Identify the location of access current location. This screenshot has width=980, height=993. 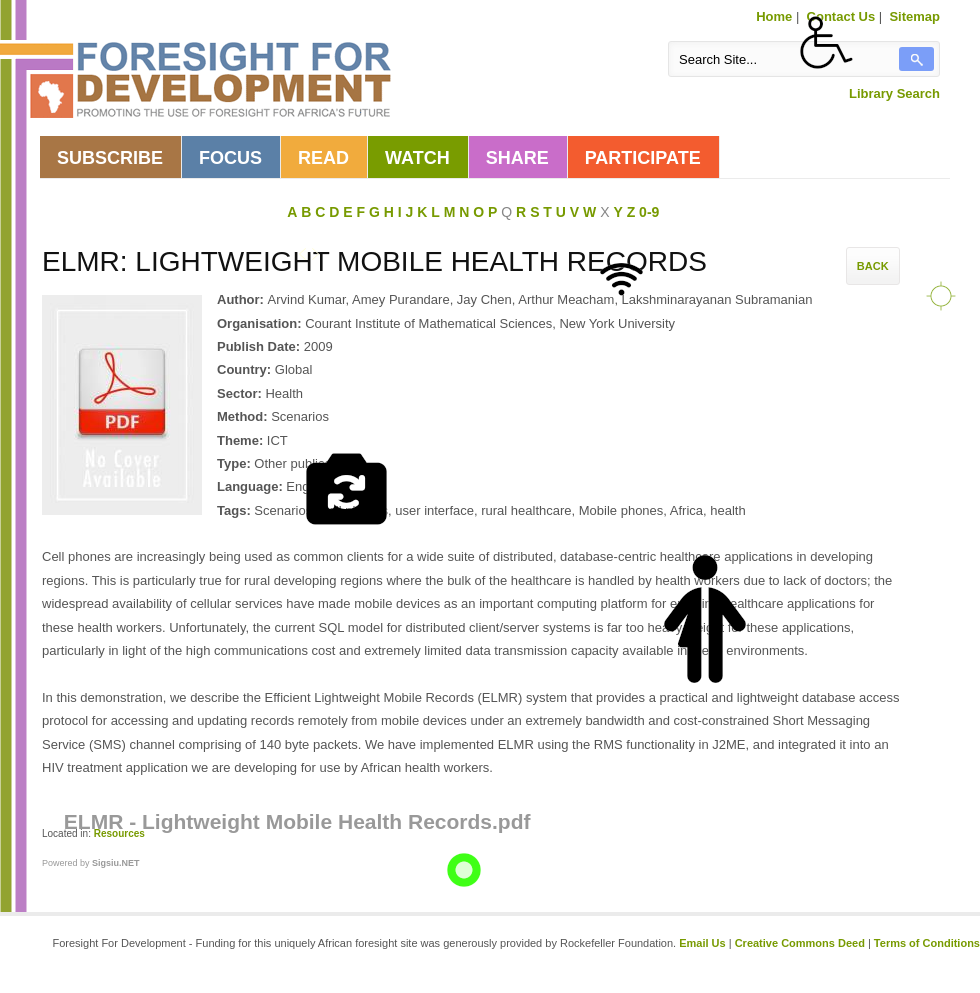
(941, 296).